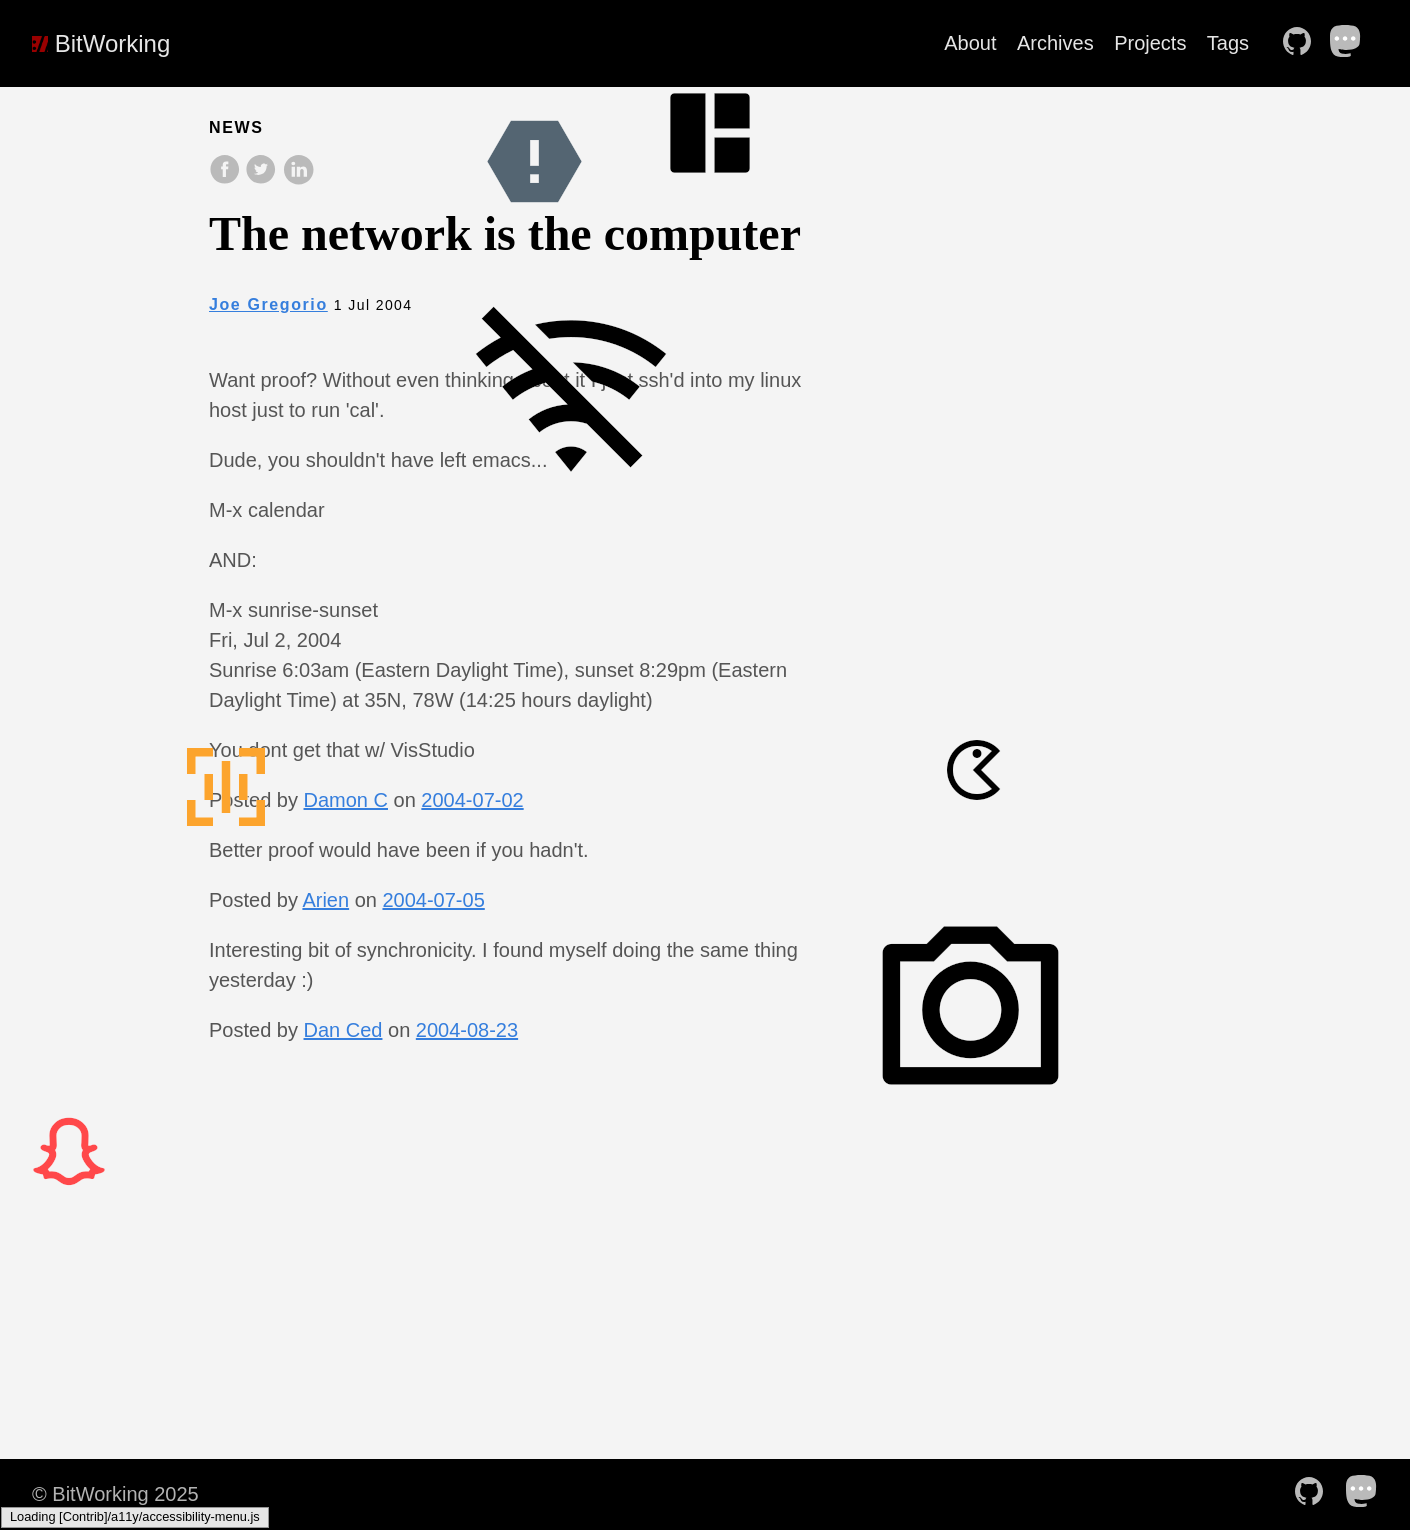 The height and width of the screenshot is (1530, 1410). What do you see at coordinates (710, 133) in the screenshot?
I see `switch to grid layout view` at bounding box center [710, 133].